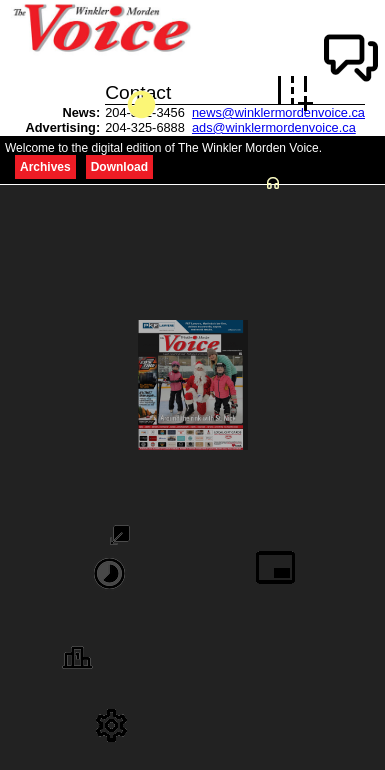 The height and width of the screenshot is (770, 385). Describe the element at coordinates (77, 657) in the screenshot. I see `view leaderboard rankings` at that location.